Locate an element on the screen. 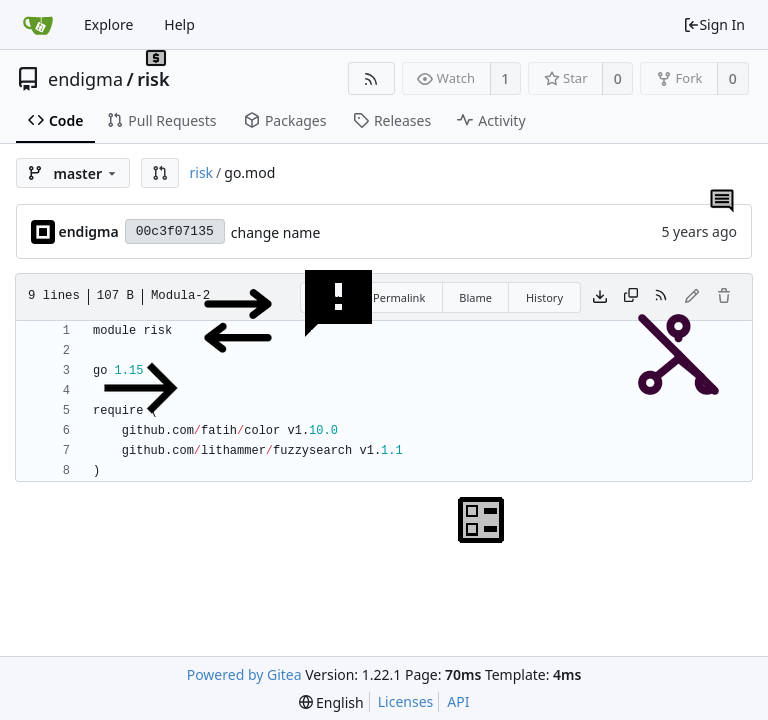 The width and height of the screenshot is (768, 720). view ballot or voting options is located at coordinates (481, 520).